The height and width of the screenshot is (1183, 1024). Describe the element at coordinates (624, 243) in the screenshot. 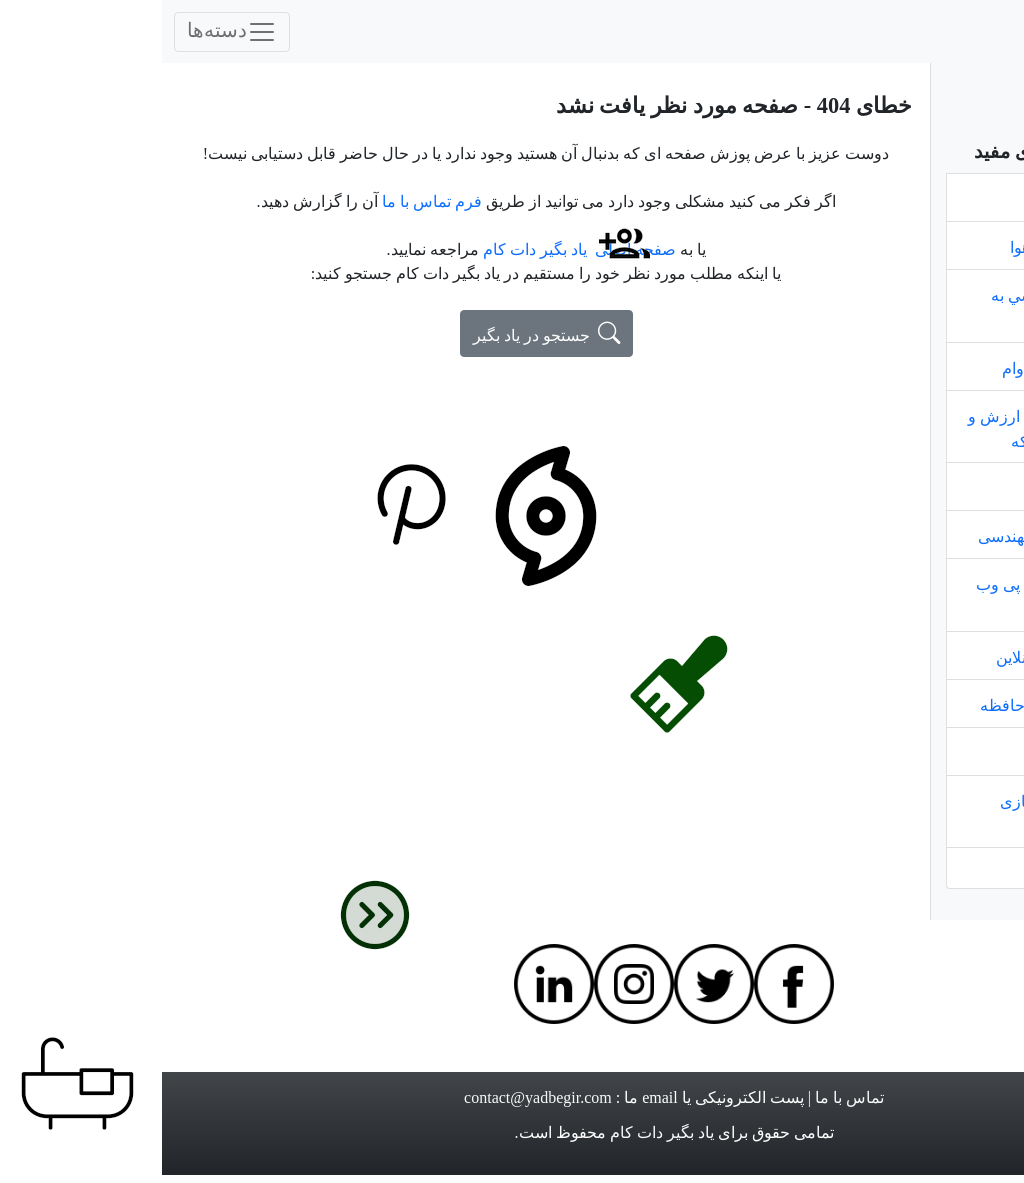

I see `add a new member to a group` at that location.